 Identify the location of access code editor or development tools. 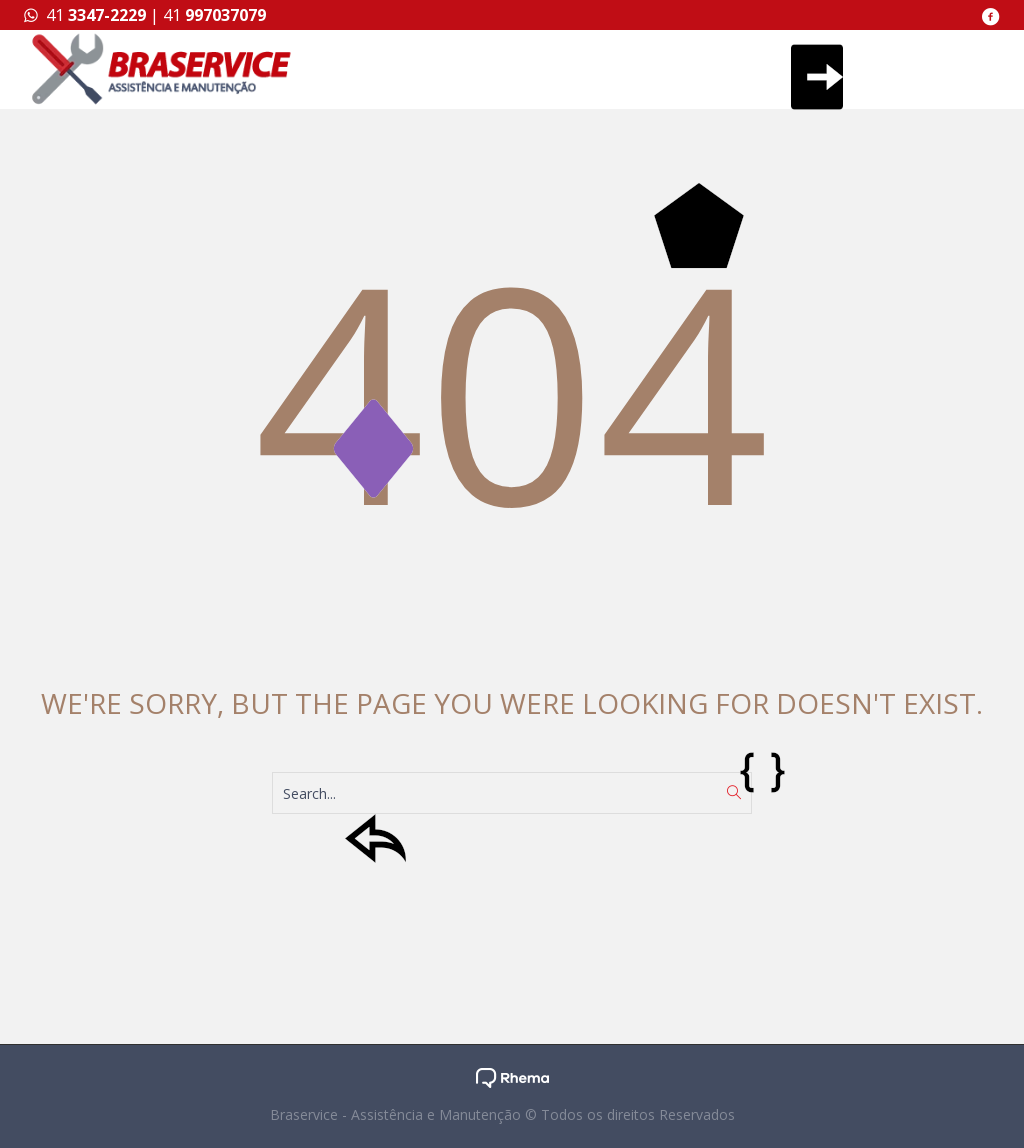
(762, 772).